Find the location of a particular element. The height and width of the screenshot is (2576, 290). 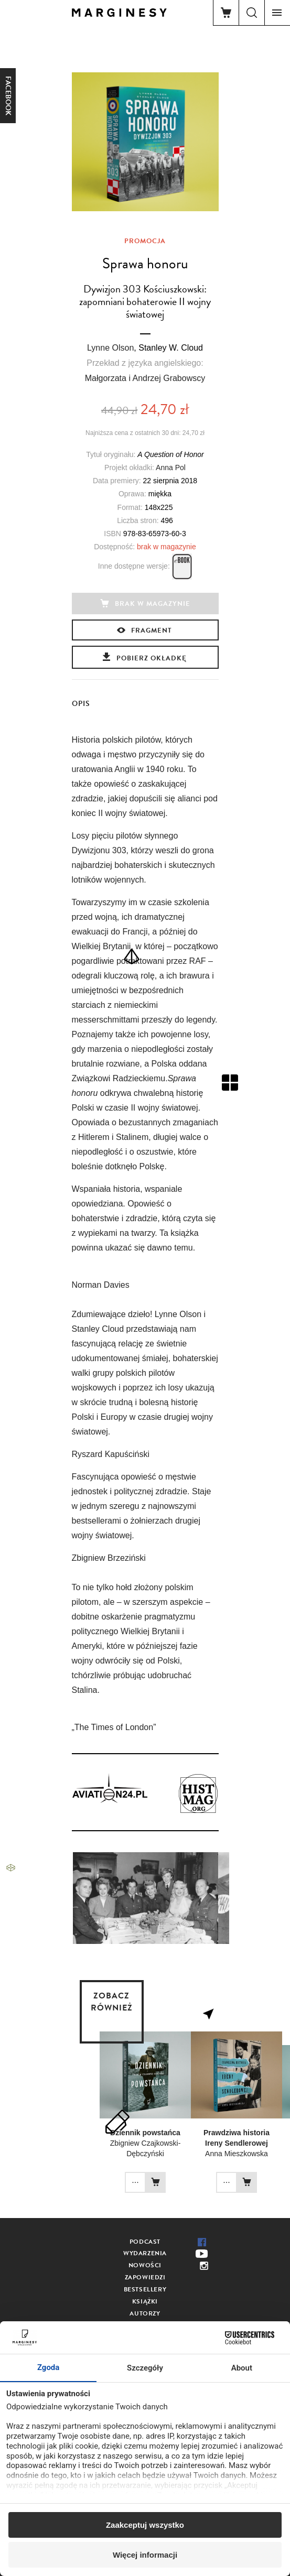

edit or modify content is located at coordinates (117, 2122).